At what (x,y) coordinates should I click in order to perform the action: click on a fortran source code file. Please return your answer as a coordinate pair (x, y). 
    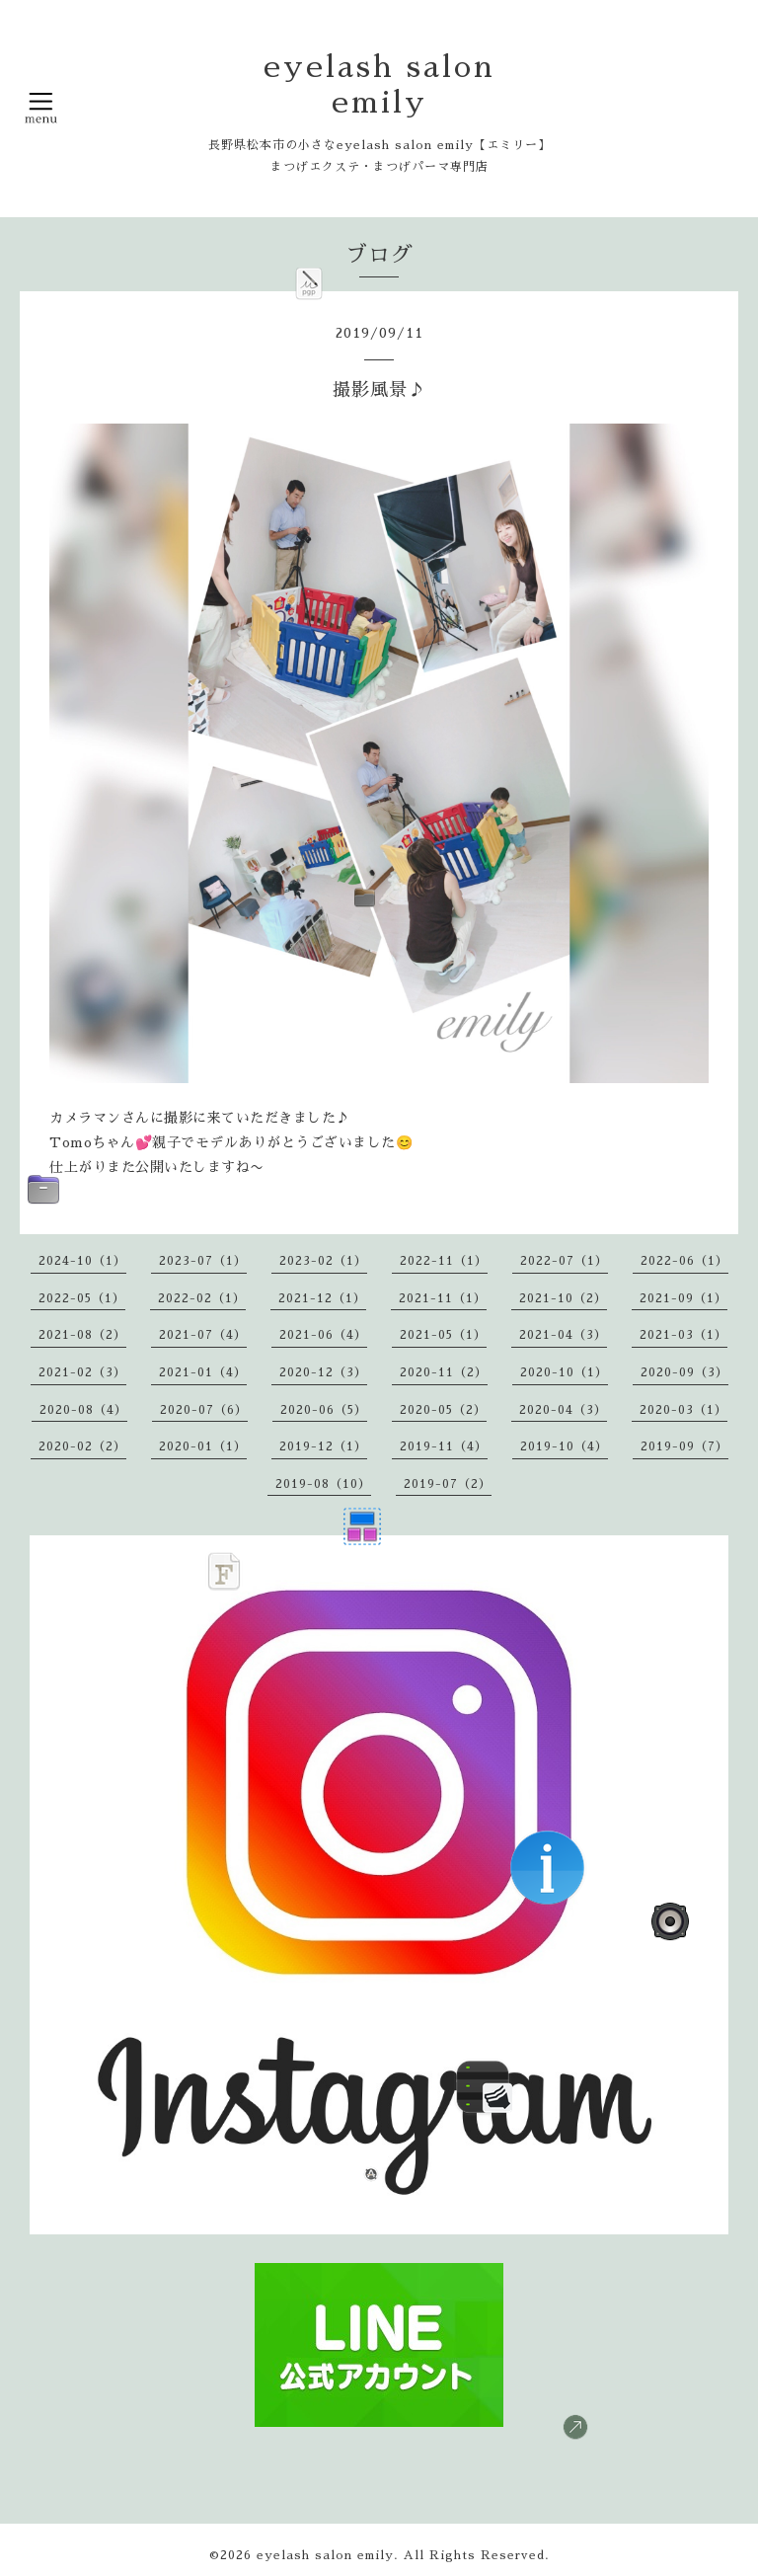
    Looking at the image, I should click on (224, 1571).